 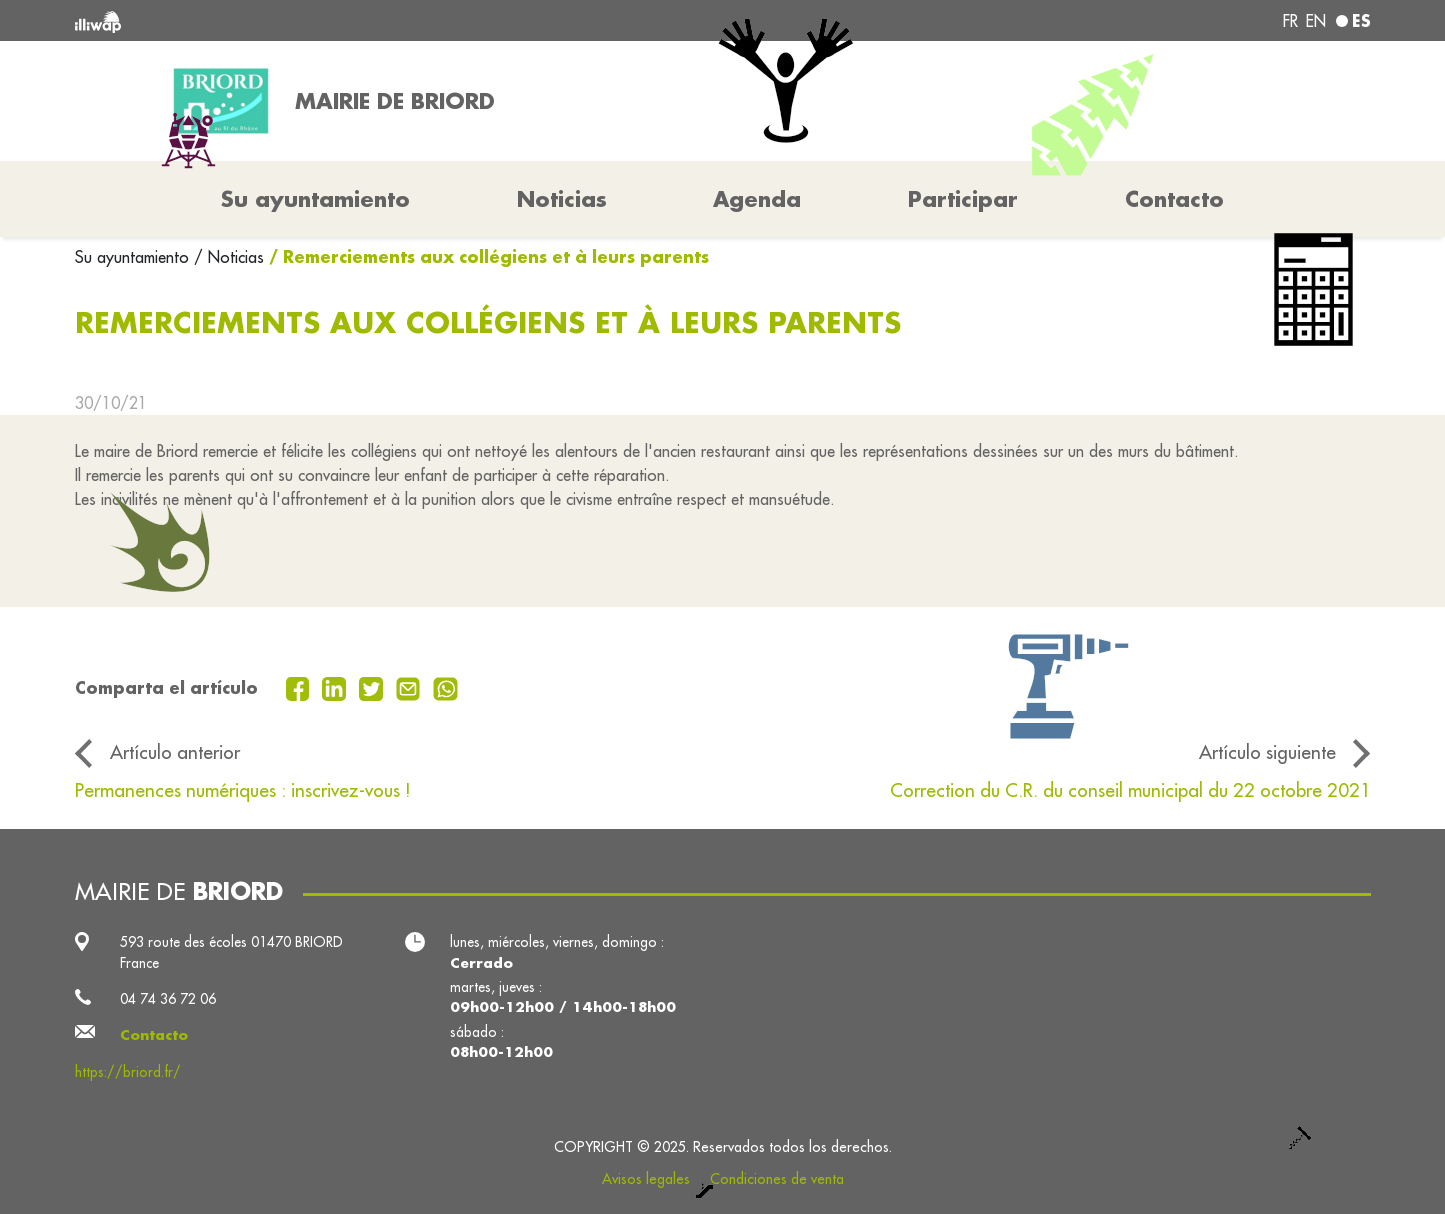 What do you see at coordinates (785, 76) in the screenshot?
I see `indicates a trap or hazard in gameplay` at bounding box center [785, 76].